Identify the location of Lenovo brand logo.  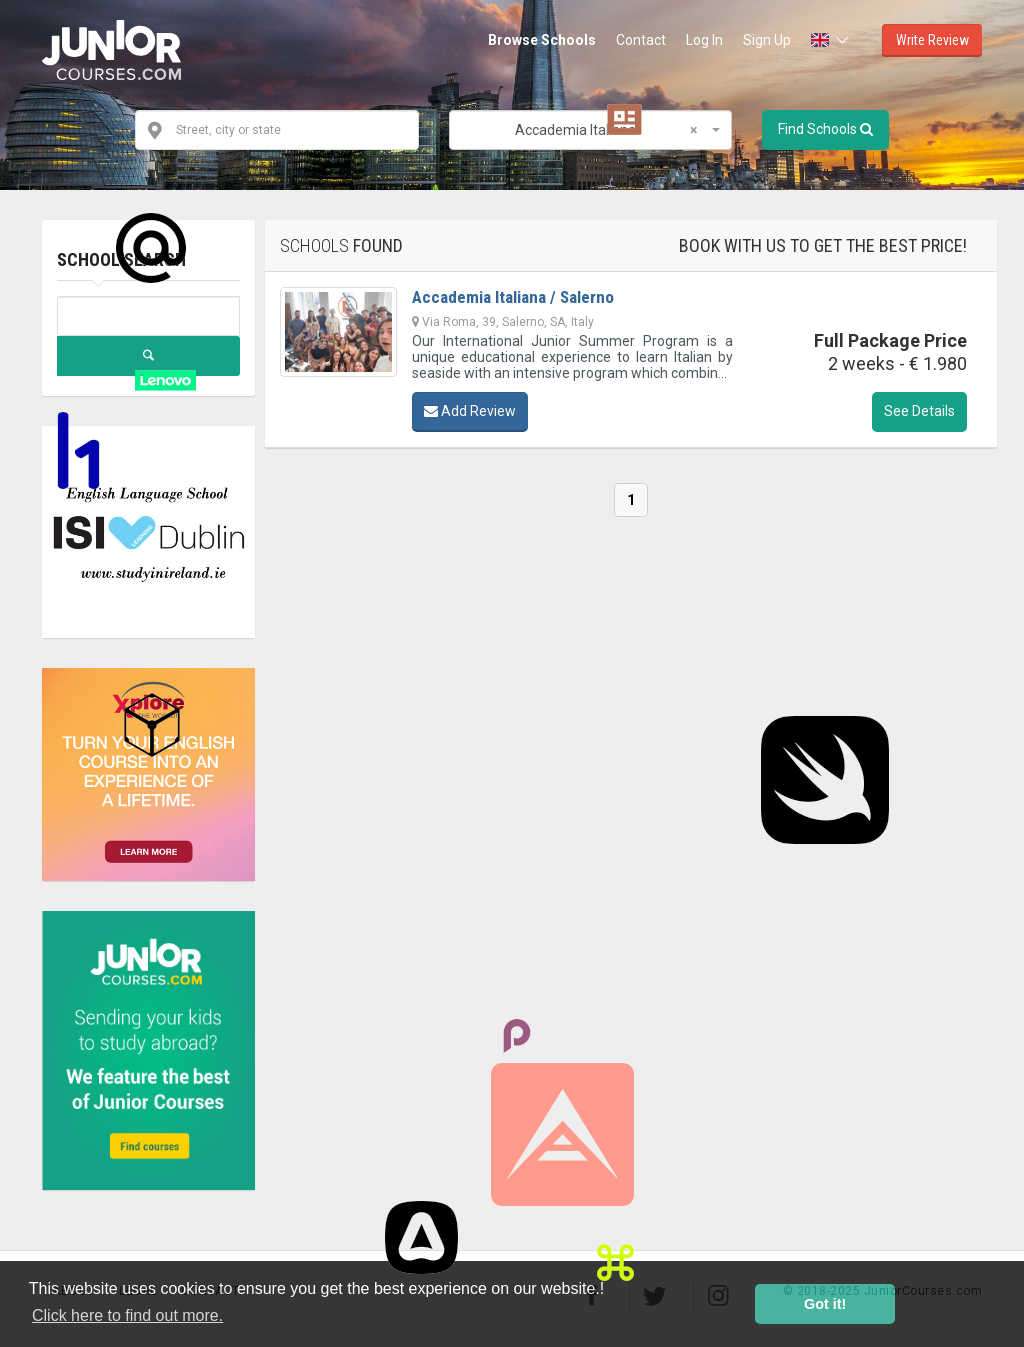
(165, 380).